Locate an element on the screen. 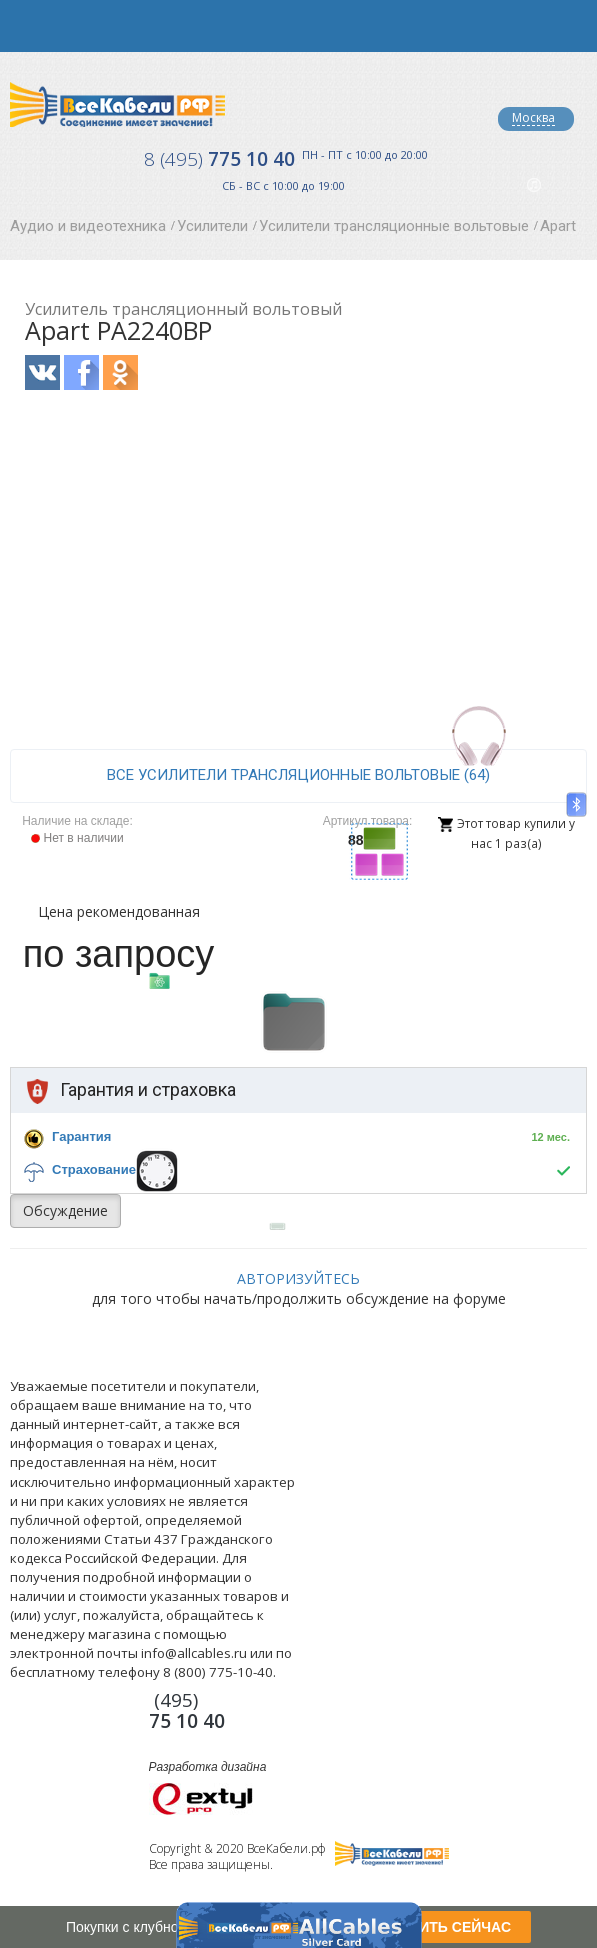 The height and width of the screenshot is (1948, 597). access your music library is located at coordinates (534, 185).